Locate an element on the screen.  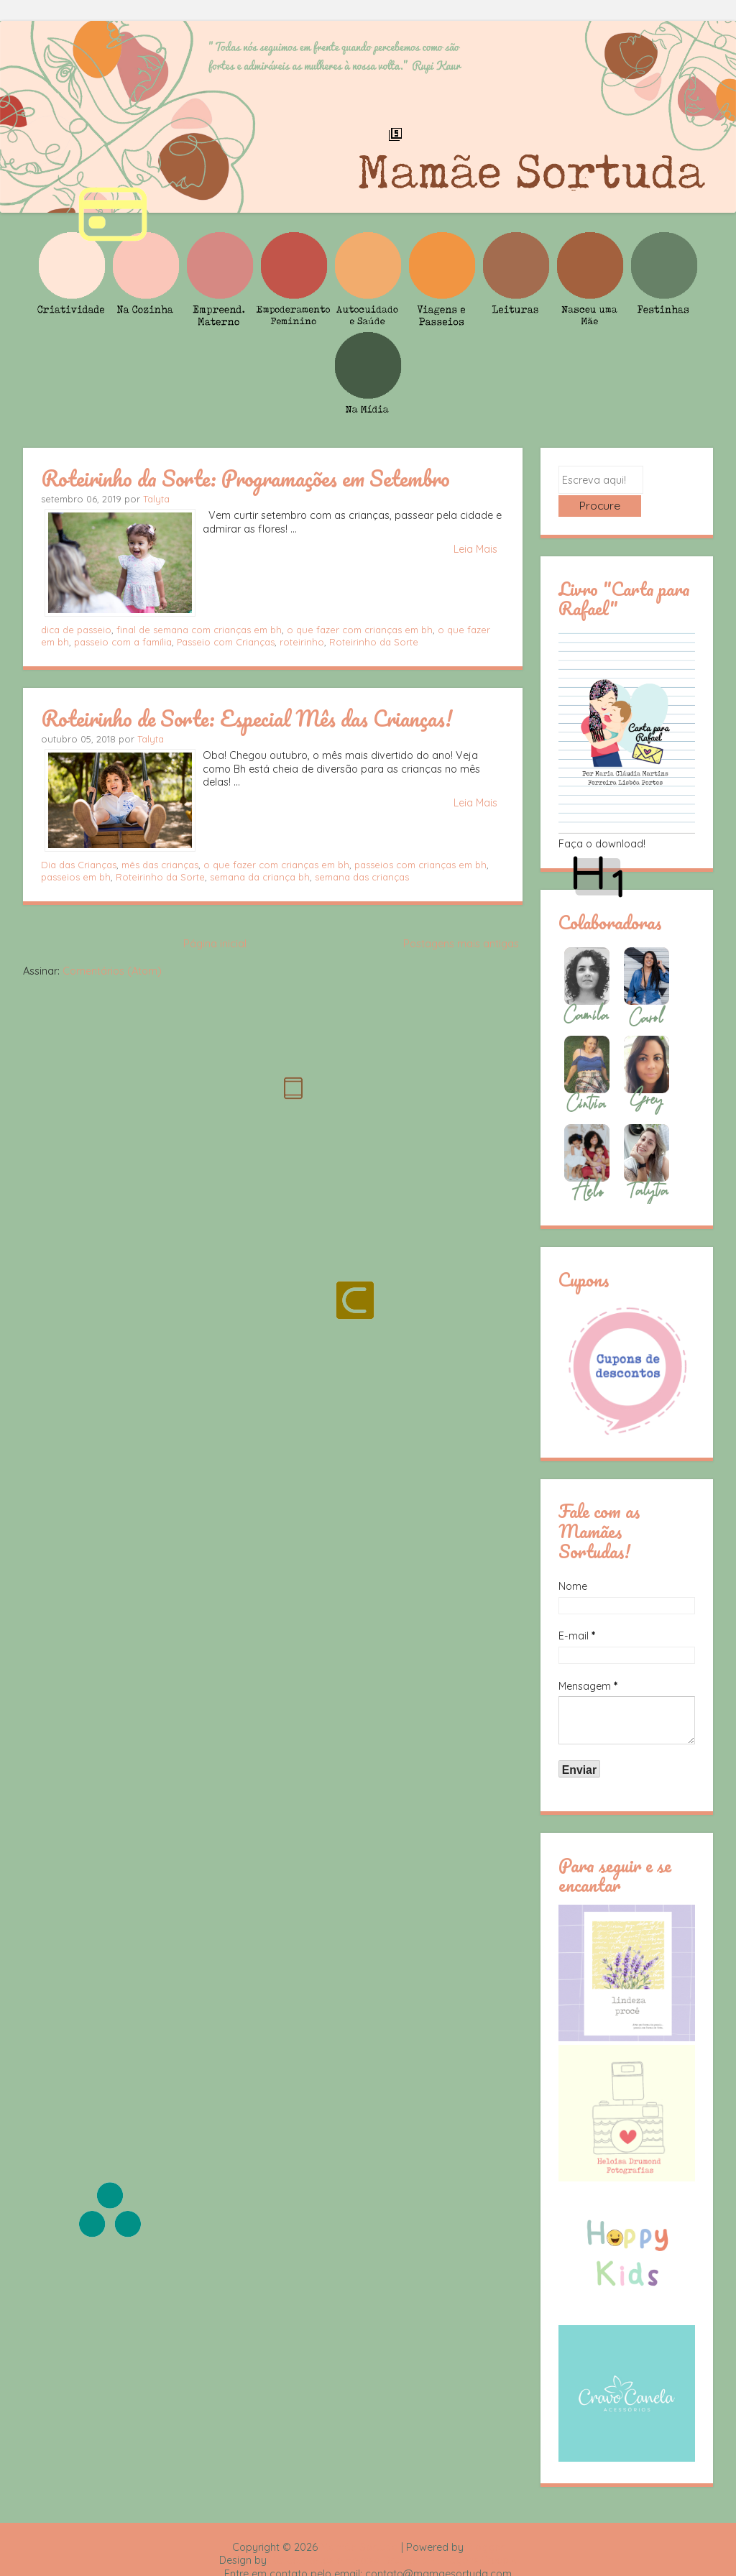
filter or view 5 items is located at coordinates (395, 134).